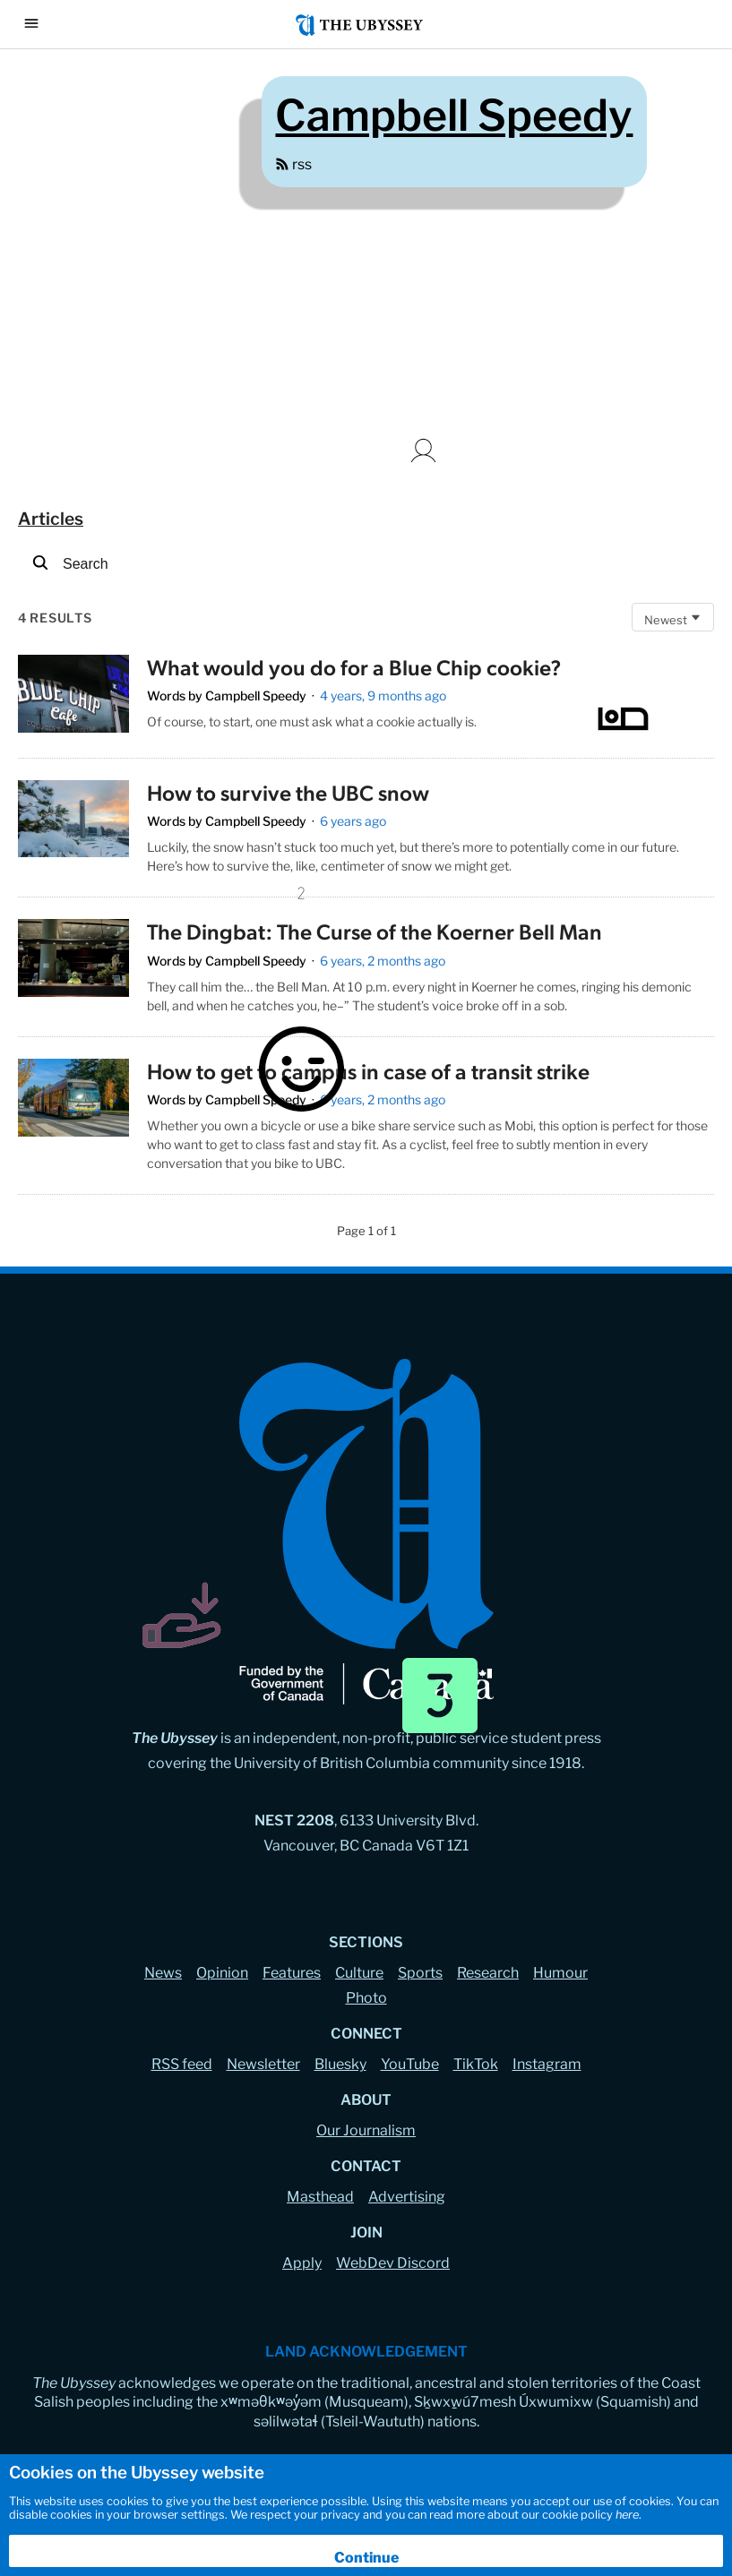 The image size is (732, 2576). What do you see at coordinates (301, 893) in the screenshot?
I see `indicates step two in a multi-step process` at bounding box center [301, 893].